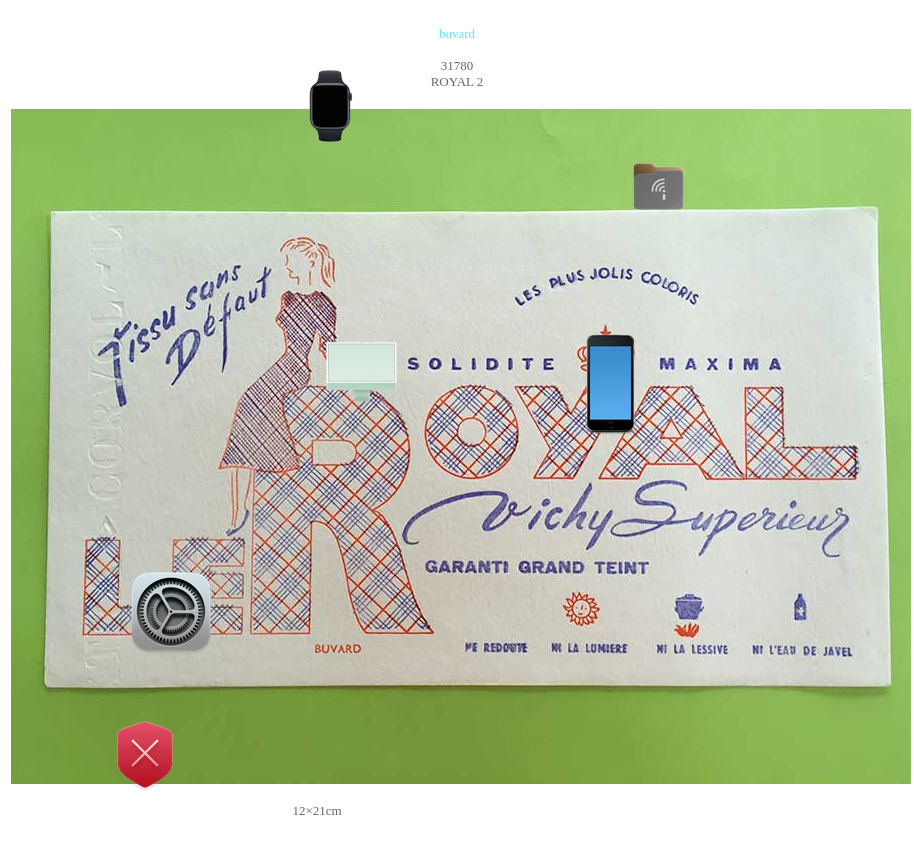  What do you see at coordinates (171, 612) in the screenshot?
I see `open system preferences or settings` at bounding box center [171, 612].